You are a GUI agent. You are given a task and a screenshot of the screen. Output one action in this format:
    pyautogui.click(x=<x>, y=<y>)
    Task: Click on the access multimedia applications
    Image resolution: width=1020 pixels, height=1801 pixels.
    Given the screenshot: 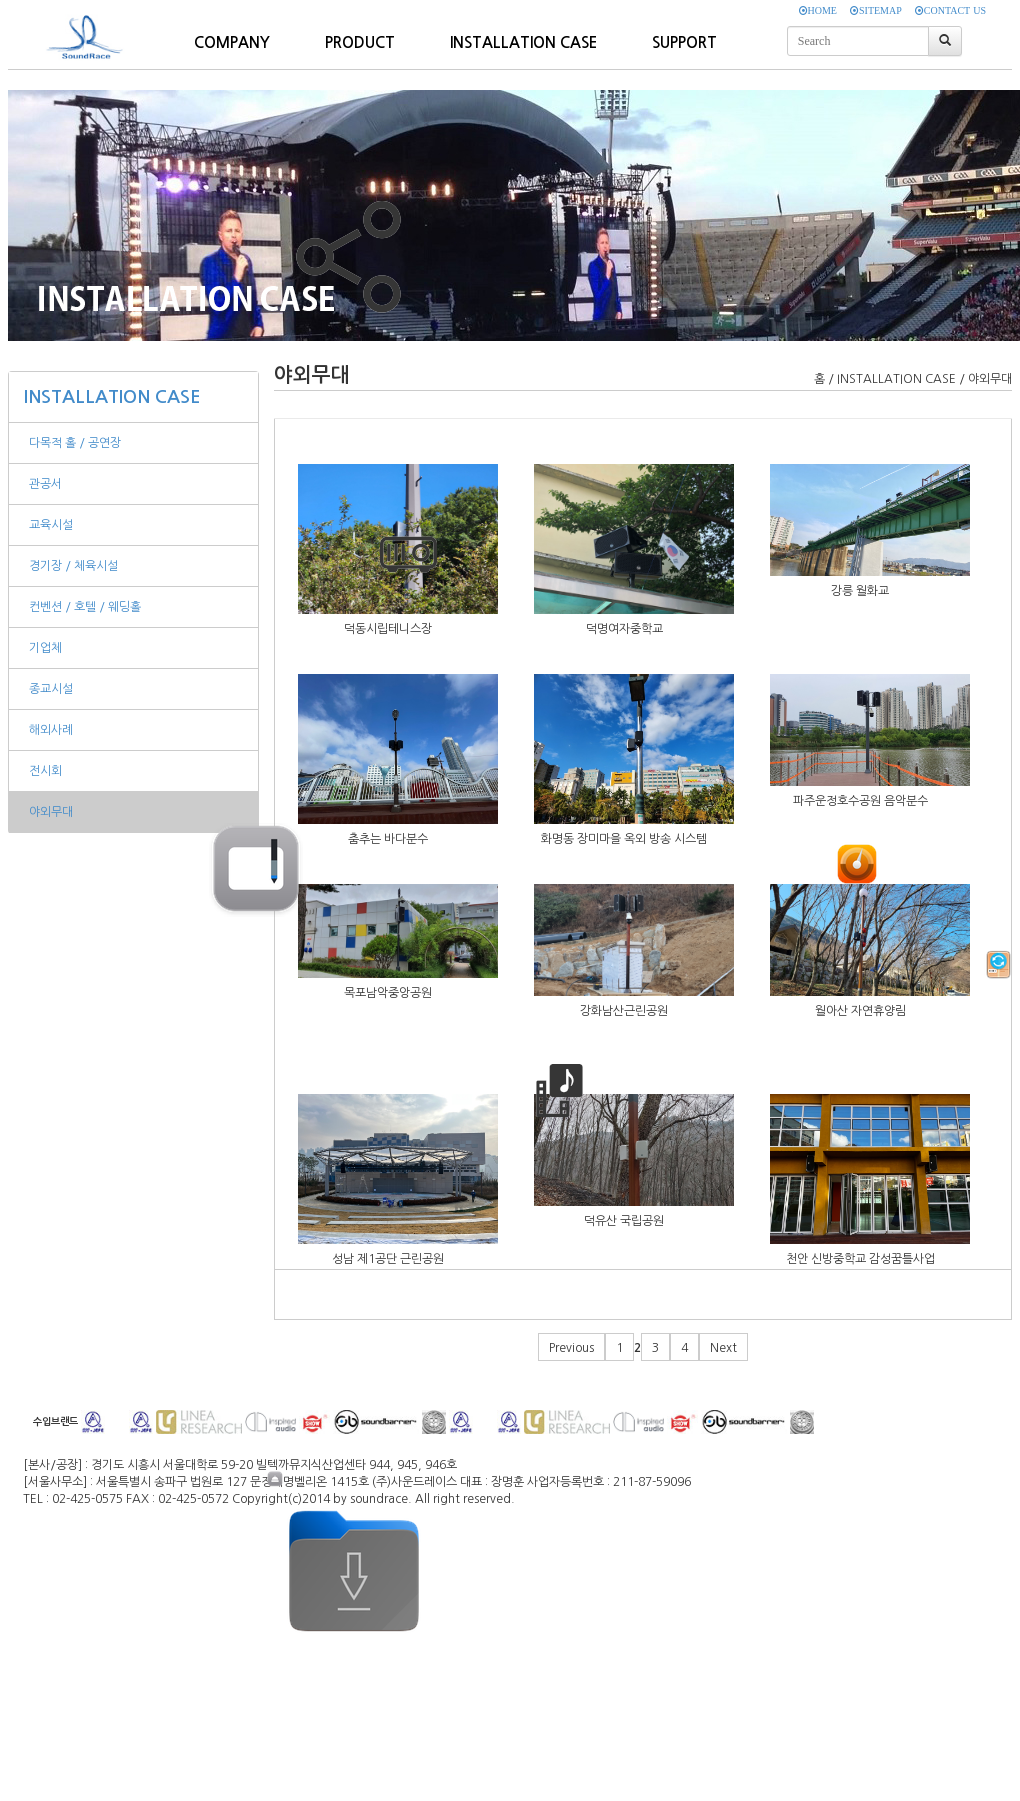 What is the action you would take?
    pyautogui.click(x=559, y=1090)
    